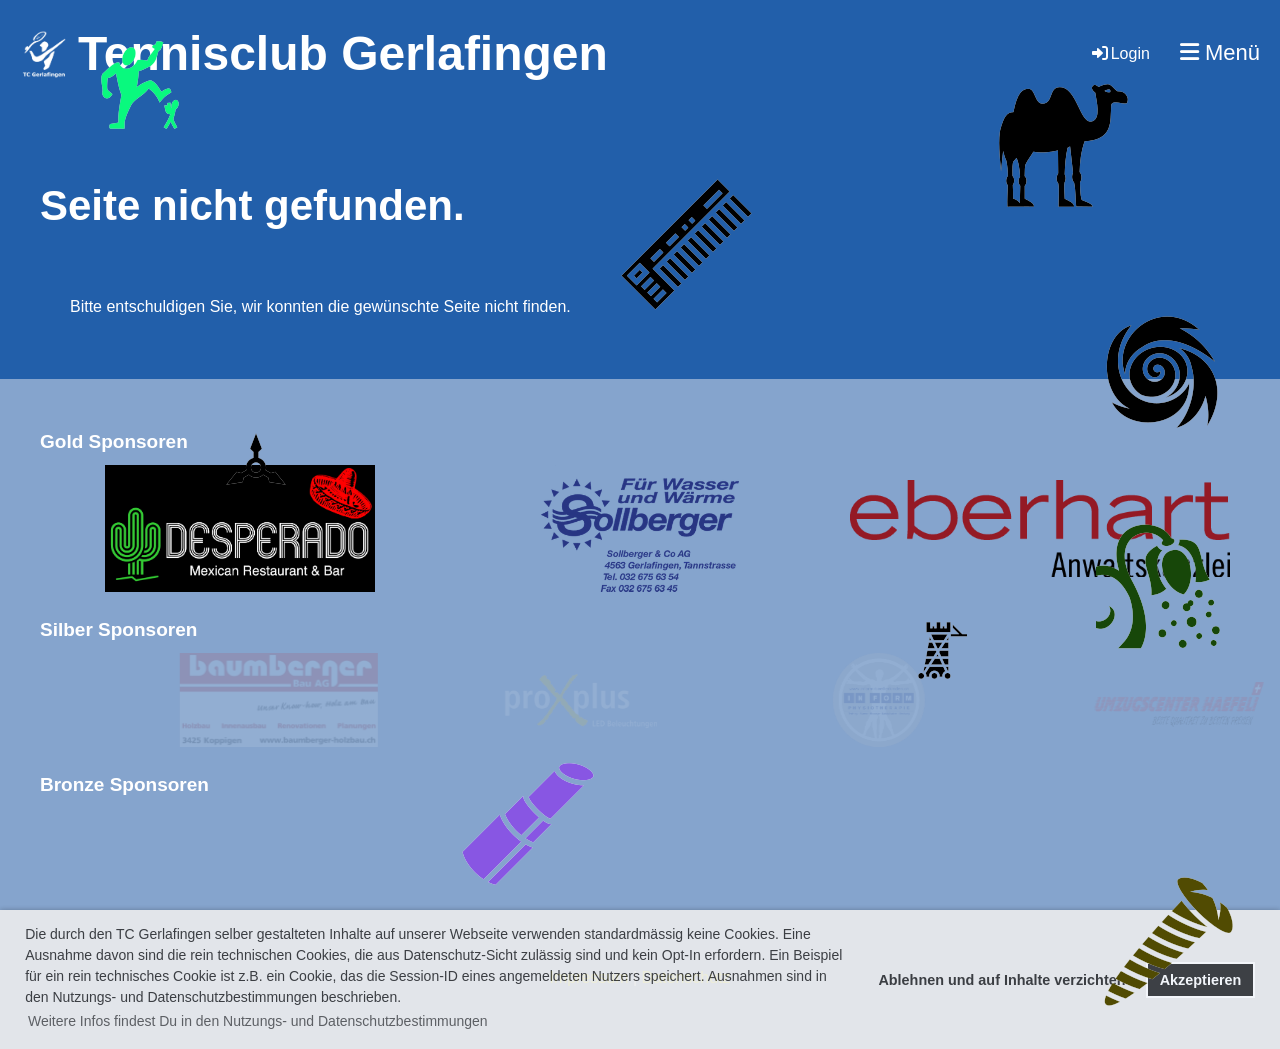 The width and height of the screenshot is (1280, 1049). Describe the element at coordinates (1168, 941) in the screenshot. I see `hardware or tools category` at that location.